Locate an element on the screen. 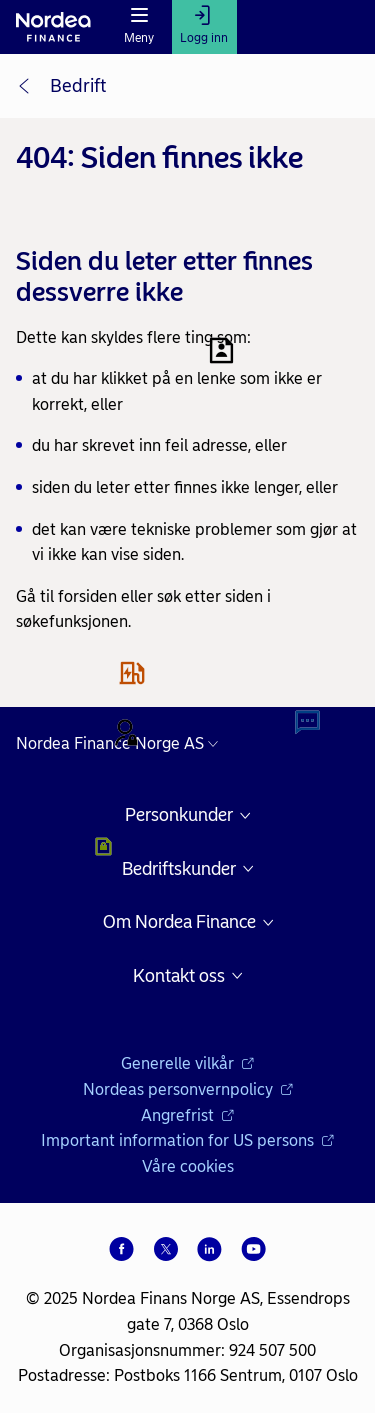 The image size is (375, 1413). find nearby electric vehicle charging stations is located at coordinates (132, 673).